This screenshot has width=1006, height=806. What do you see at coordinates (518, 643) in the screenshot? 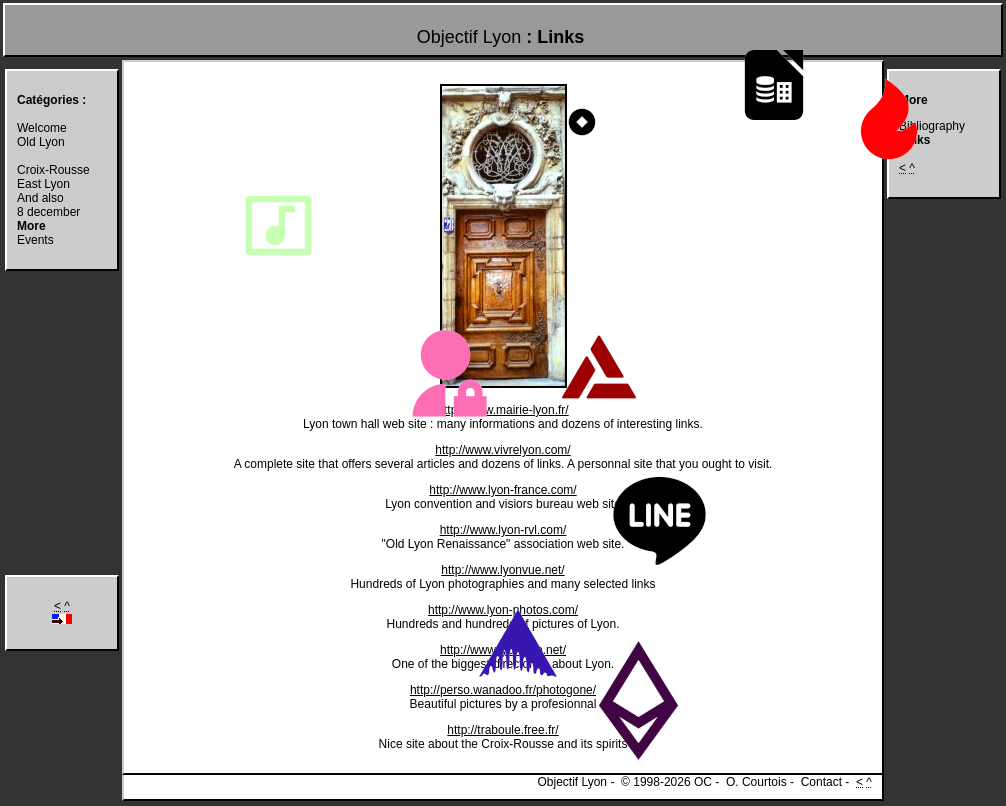
I see `launch ardour digital audio workstation` at bounding box center [518, 643].